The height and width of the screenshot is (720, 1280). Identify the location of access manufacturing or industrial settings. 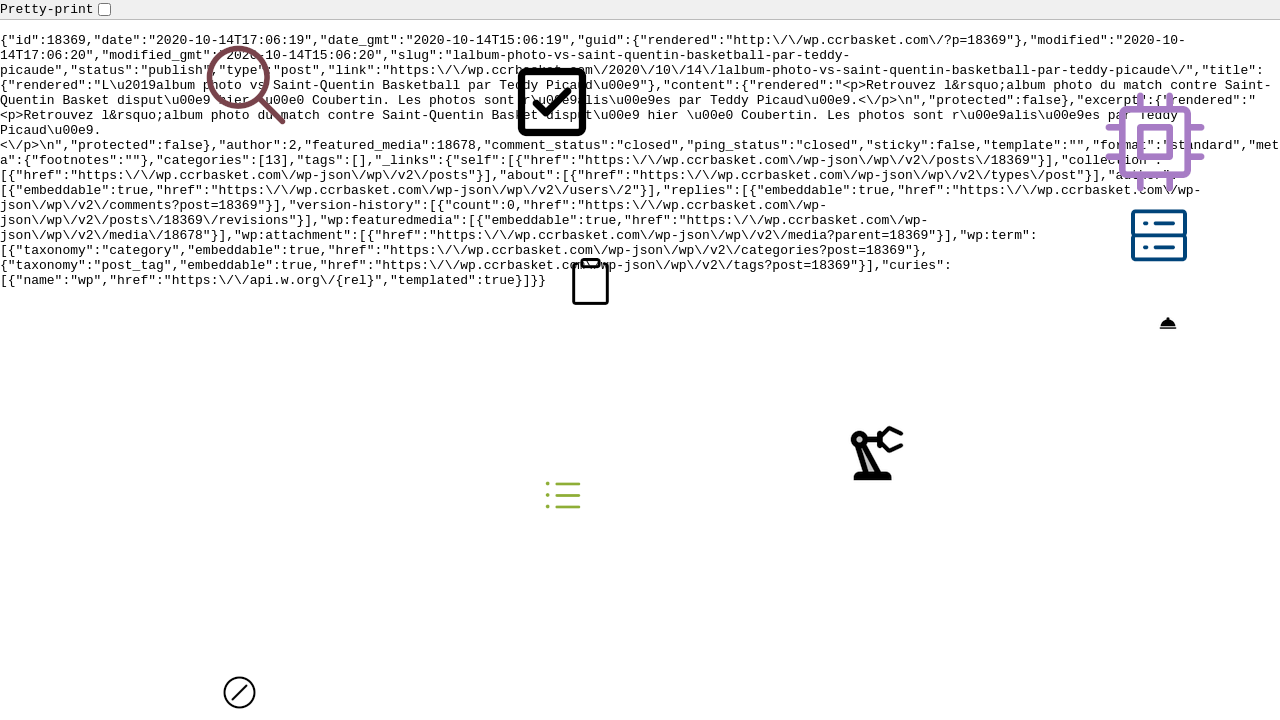
(877, 454).